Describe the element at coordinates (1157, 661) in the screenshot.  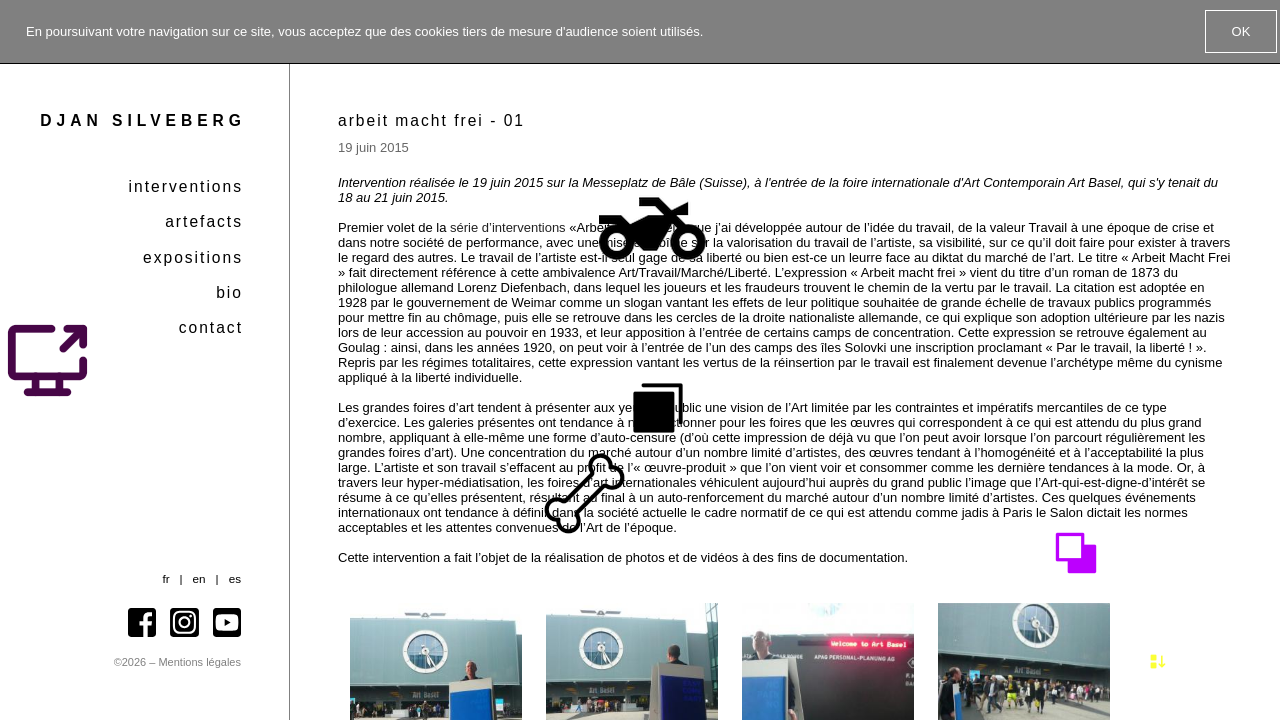
I see `sort items in descending order` at that location.